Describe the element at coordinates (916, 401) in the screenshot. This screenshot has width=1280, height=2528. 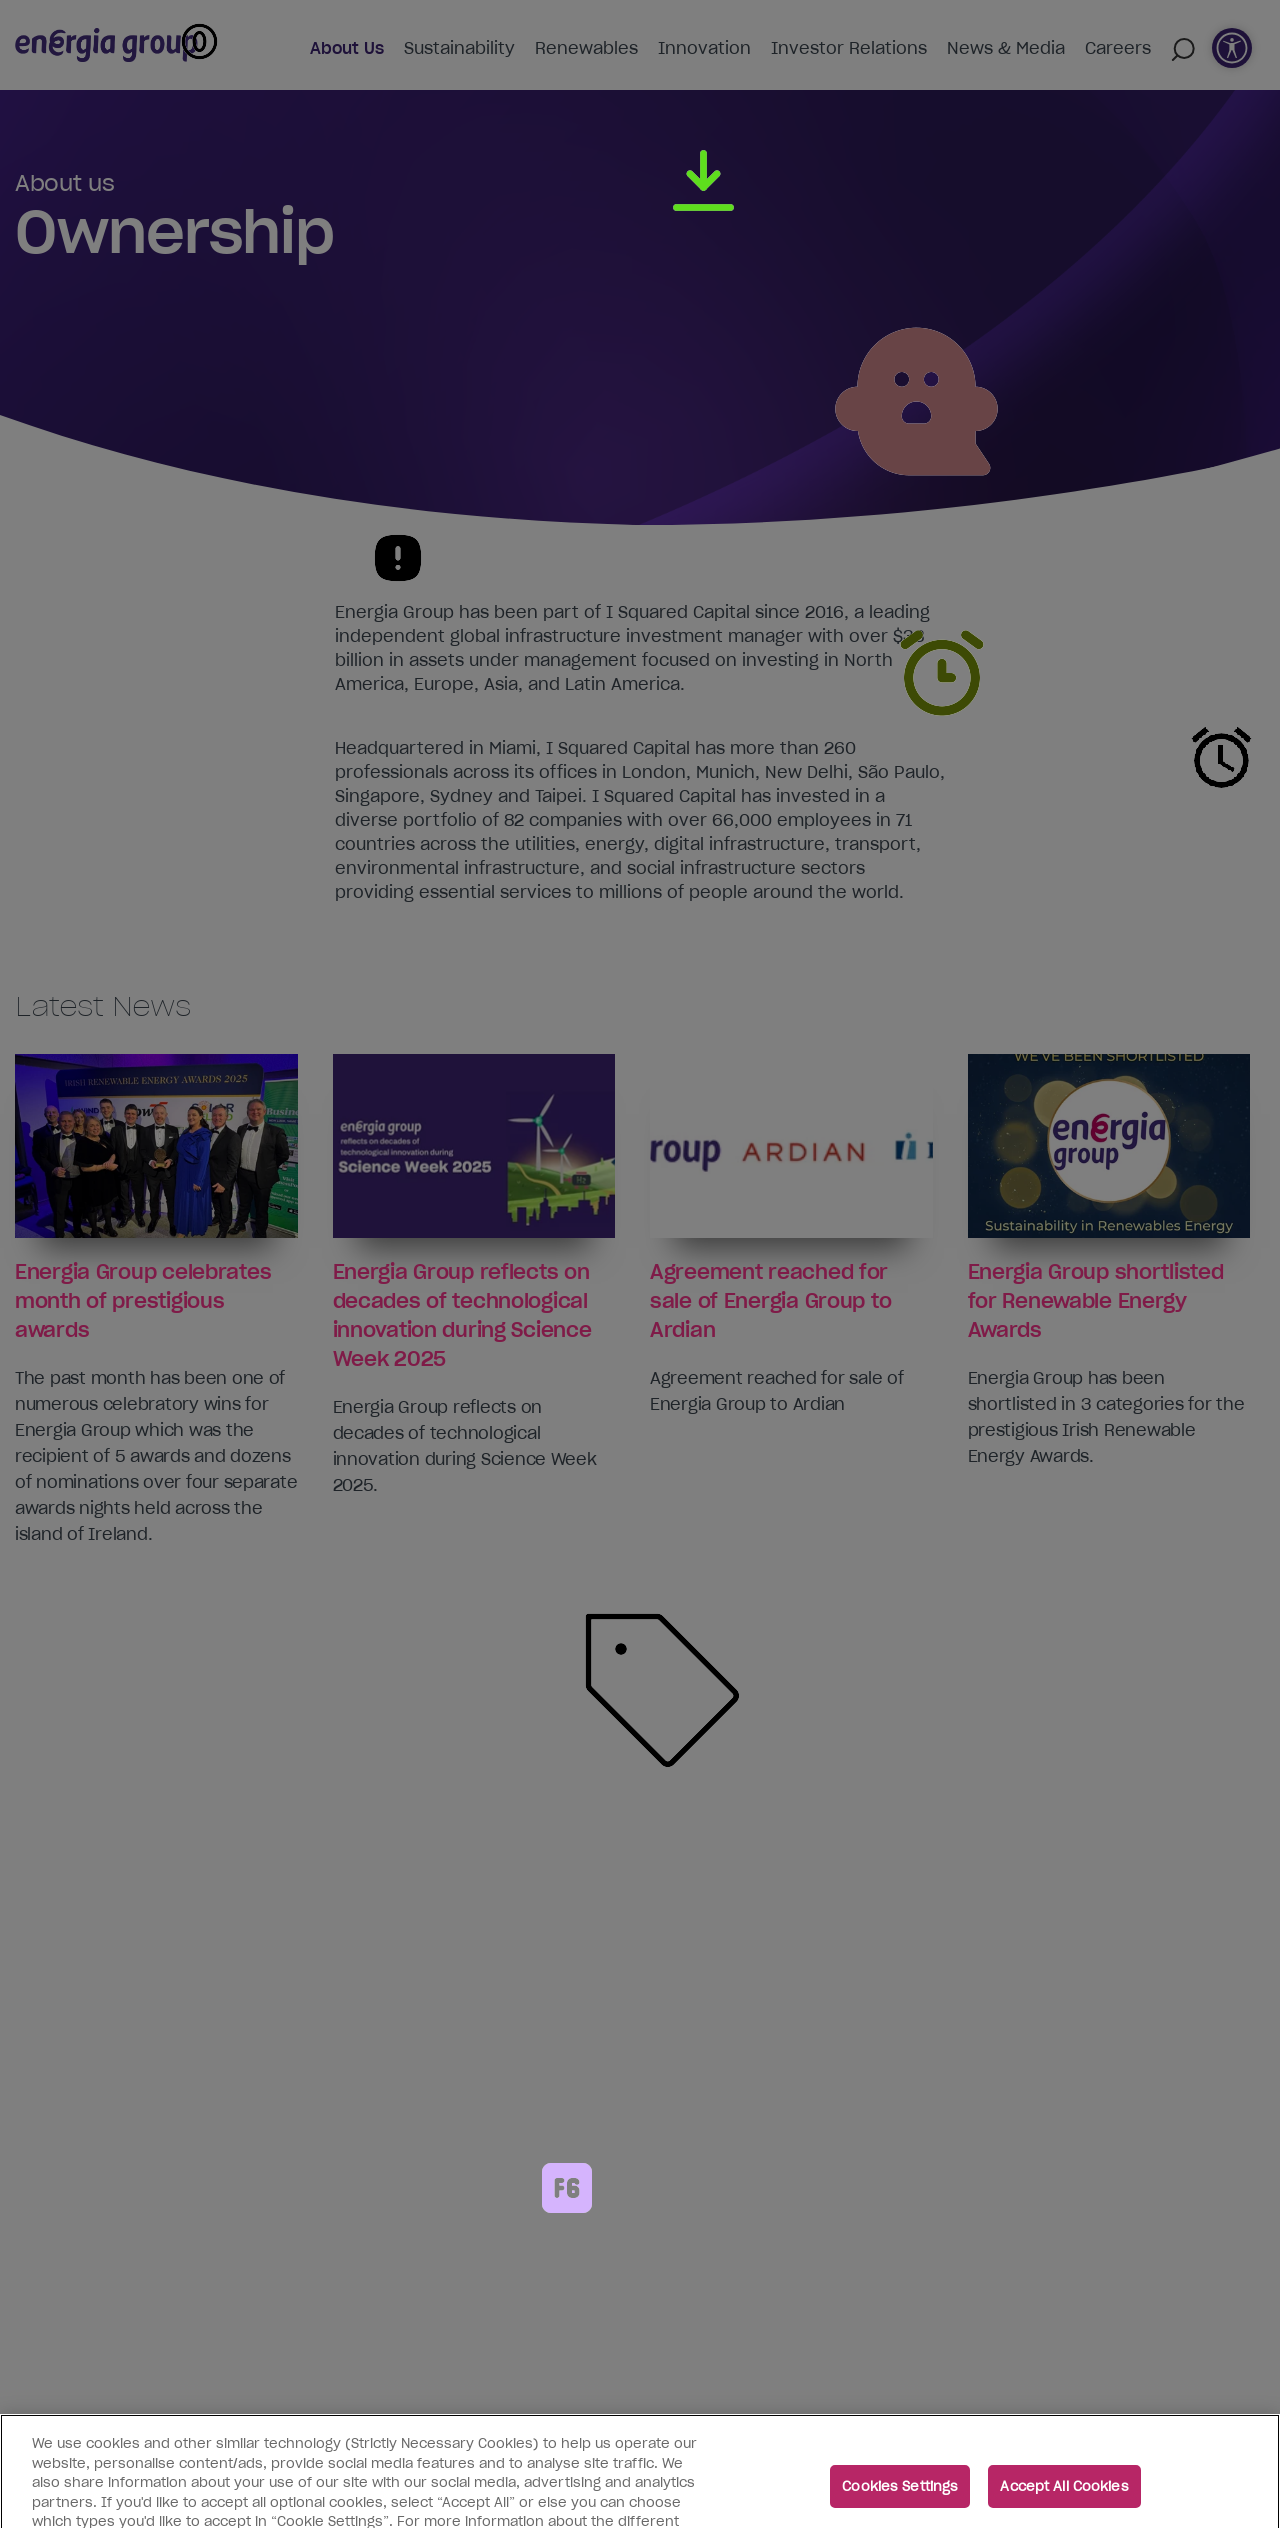
I see `toggle ghost mode or invisible status` at that location.